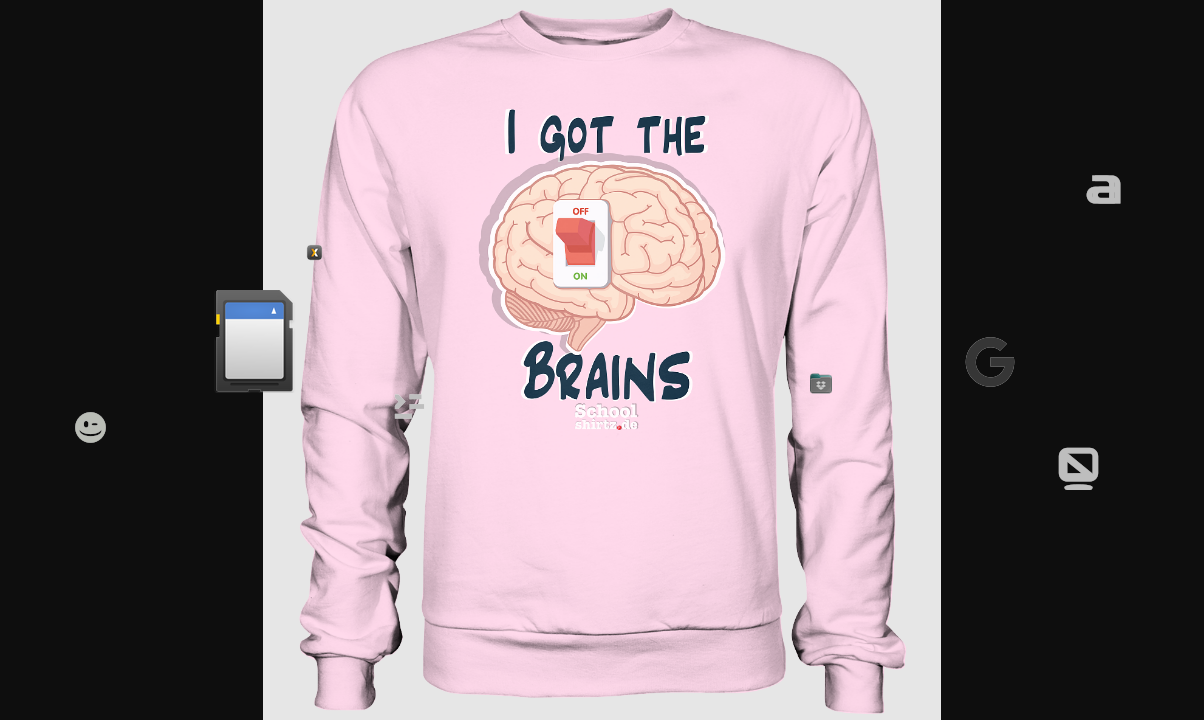  What do you see at coordinates (254, 341) in the screenshot?
I see `access SD card or memory card storage` at bounding box center [254, 341].